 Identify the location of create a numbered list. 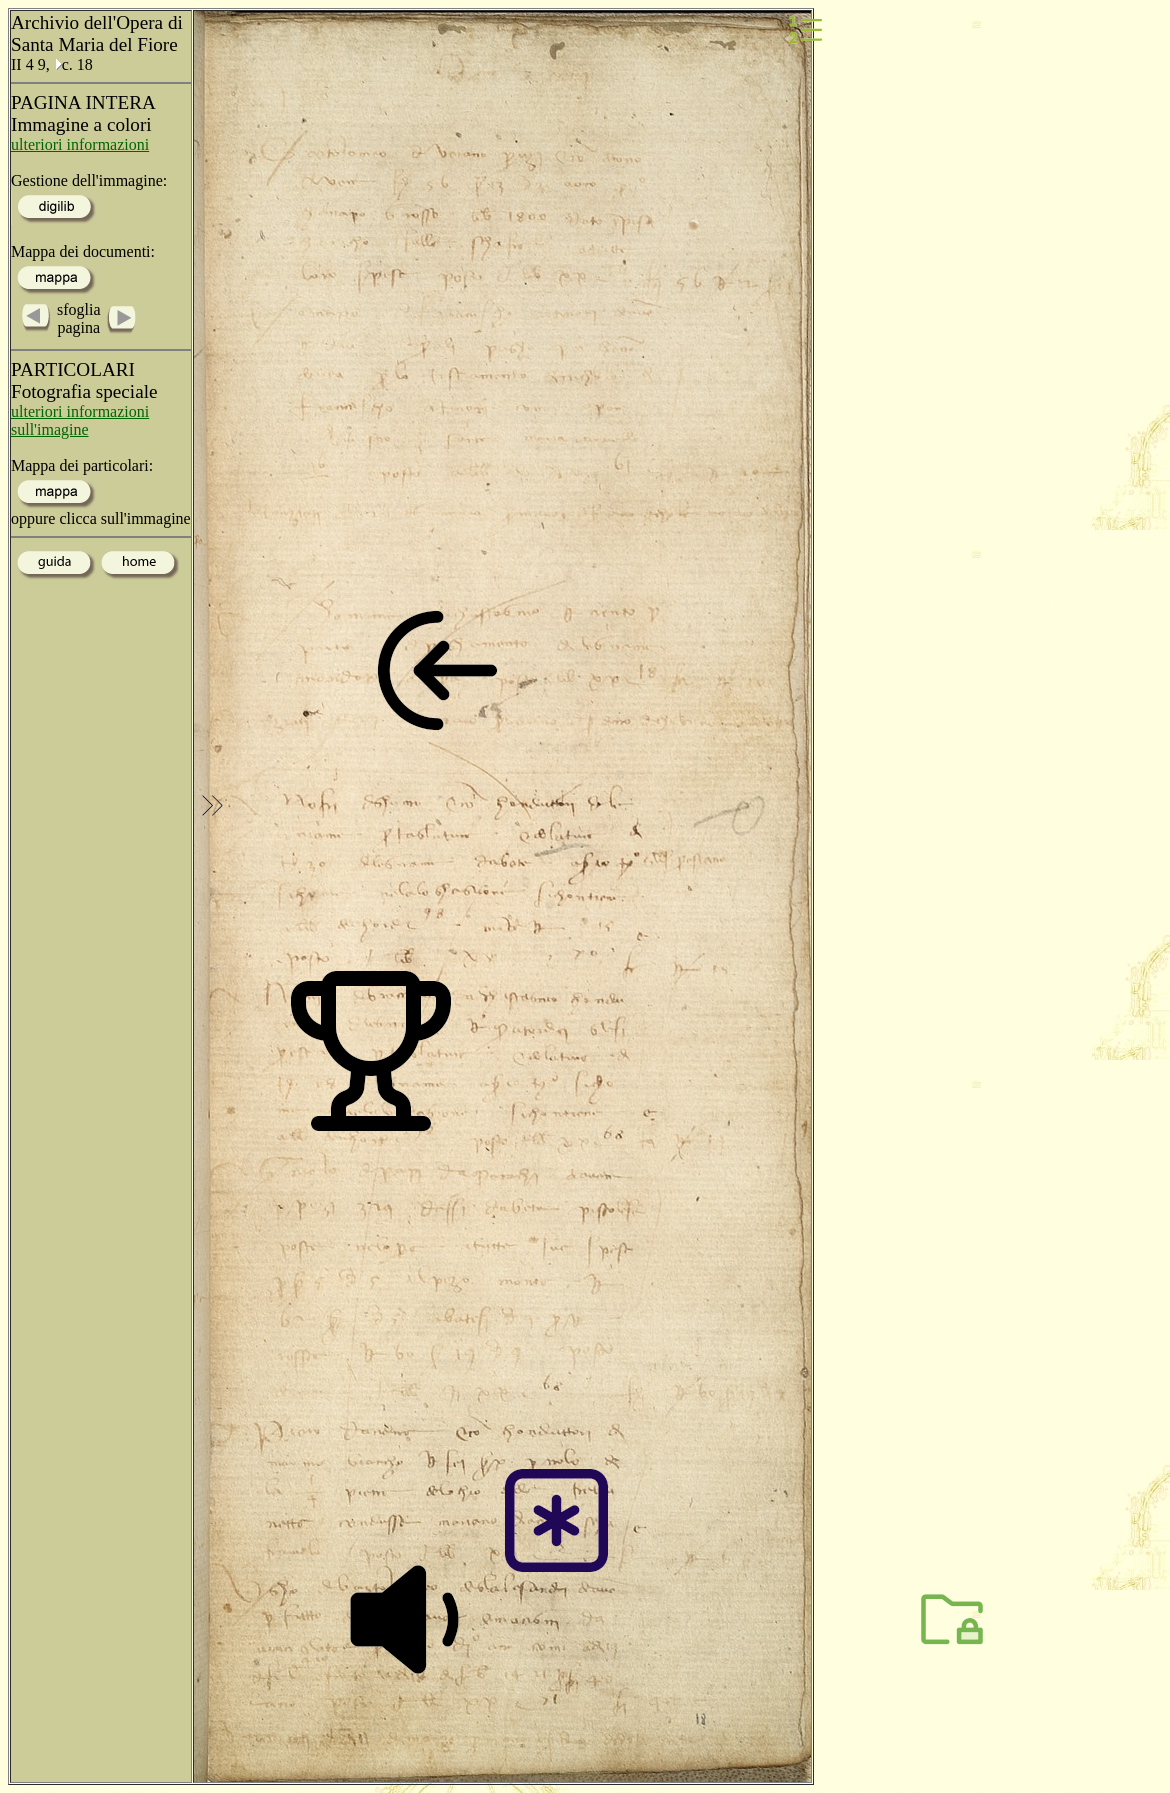
(807, 29).